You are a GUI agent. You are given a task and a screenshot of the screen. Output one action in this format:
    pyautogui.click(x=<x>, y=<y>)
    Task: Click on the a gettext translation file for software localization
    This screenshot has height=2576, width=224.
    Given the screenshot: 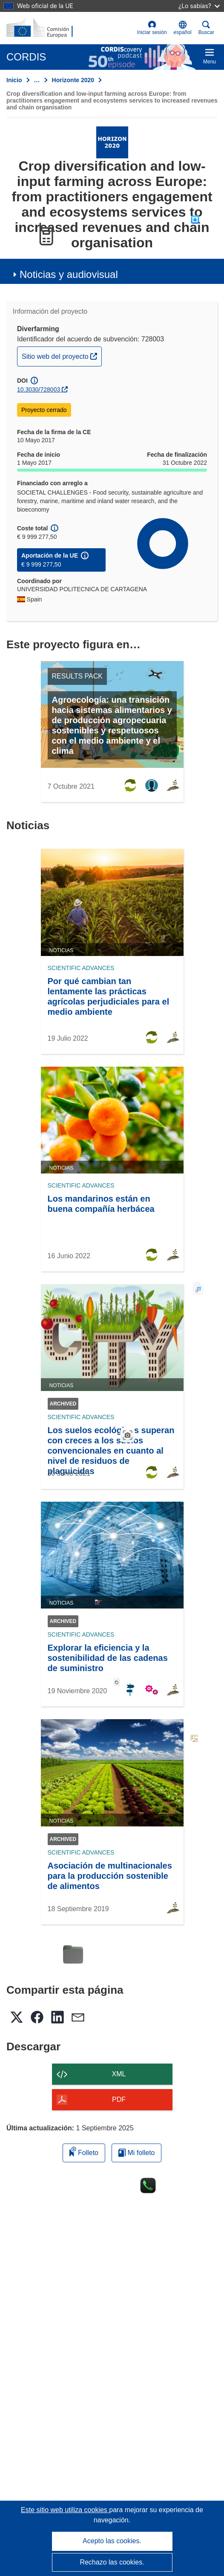 What is the action you would take?
    pyautogui.click(x=198, y=1288)
    